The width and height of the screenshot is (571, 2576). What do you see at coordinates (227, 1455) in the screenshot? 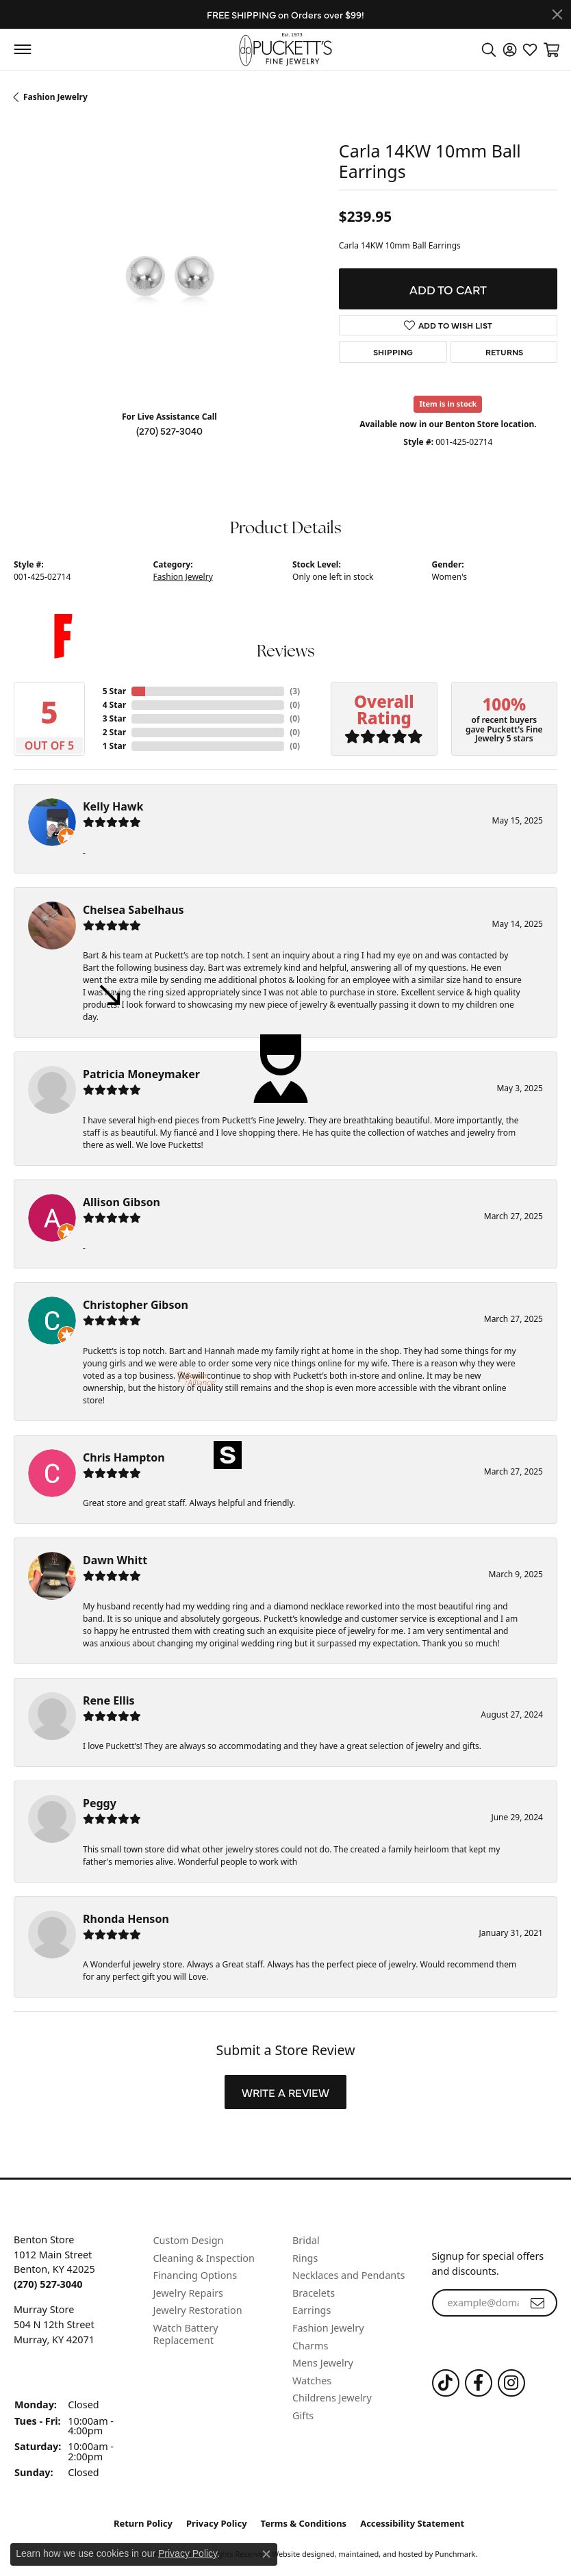
I see `open the sahibinden app` at bounding box center [227, 1455].